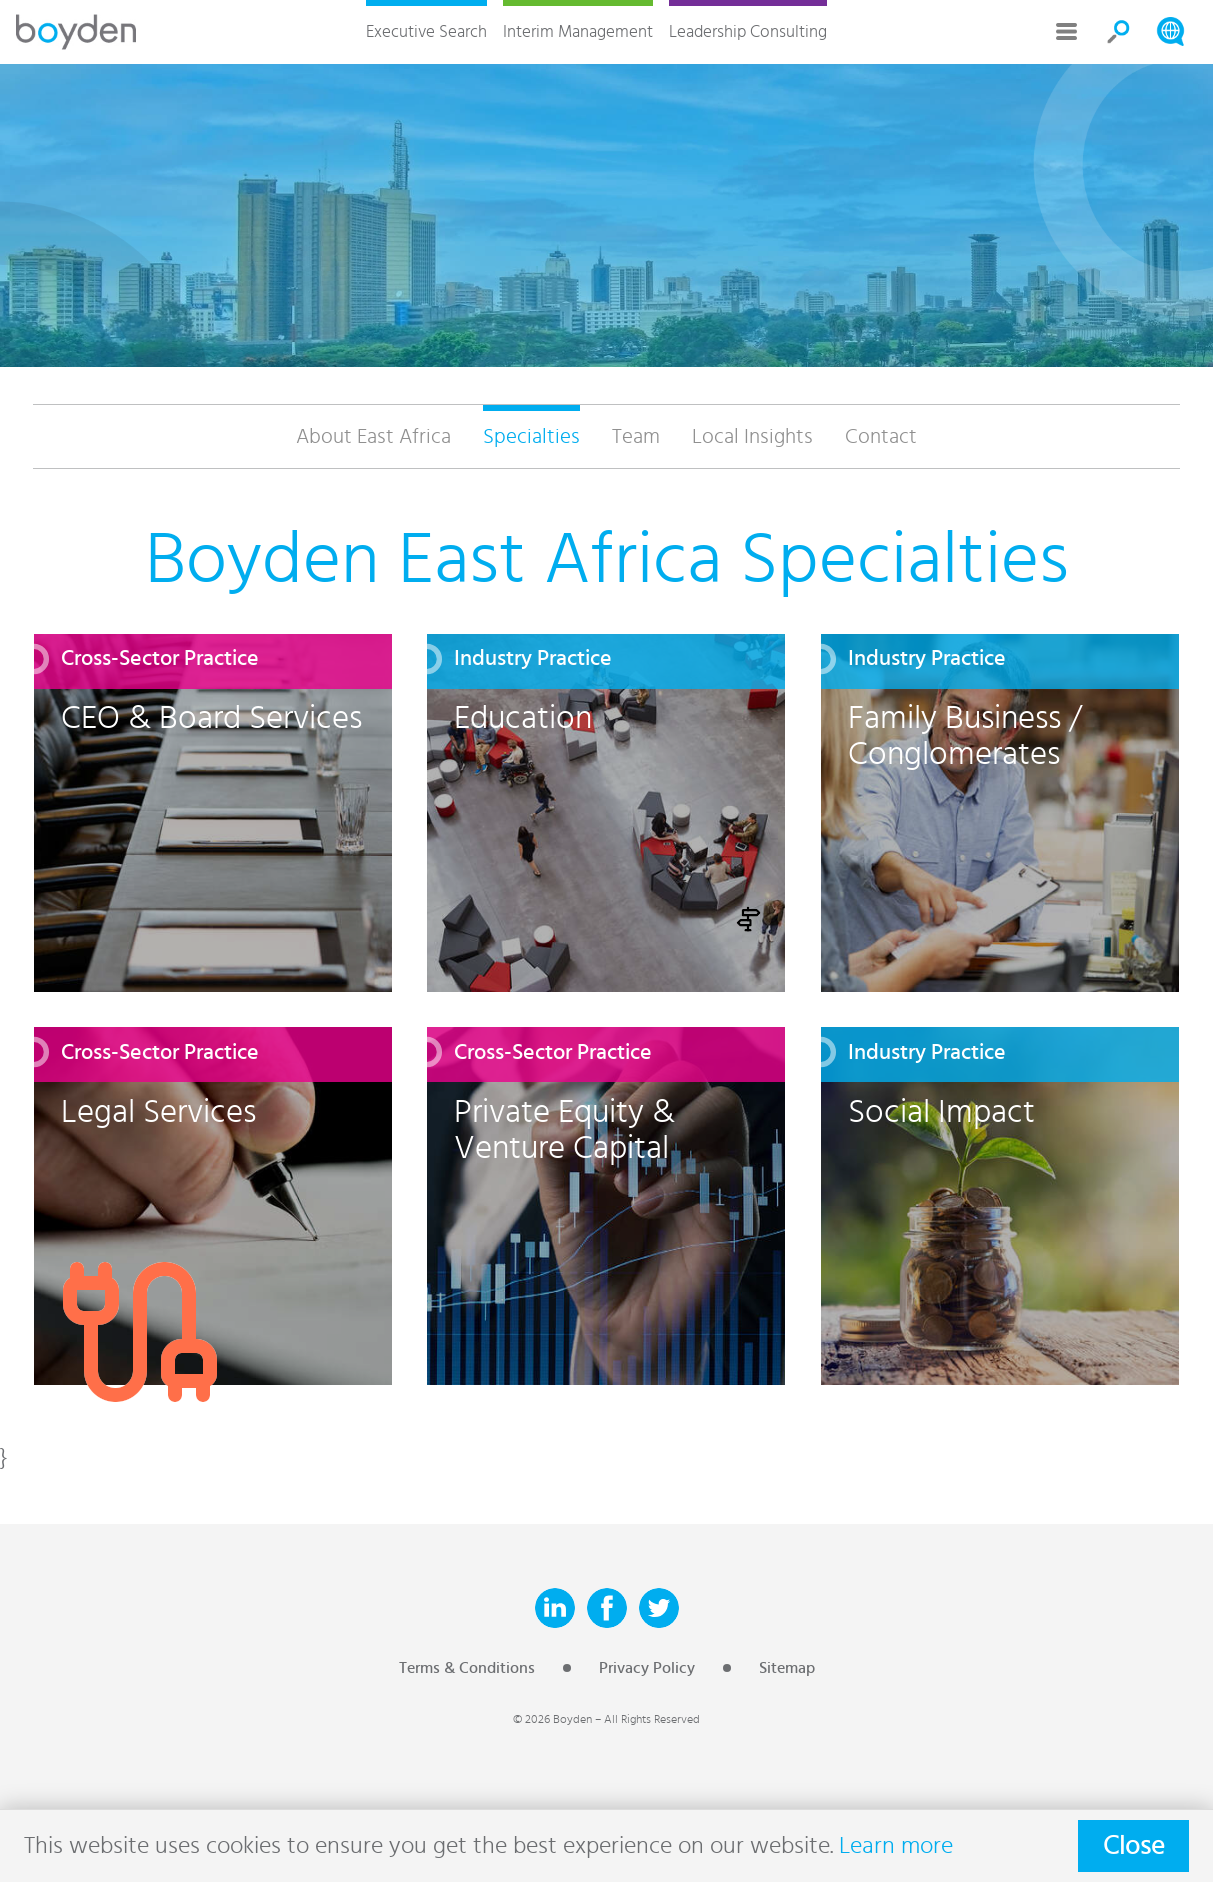 This screenshot has height=1882, width=1213. I want to click on get directions to a destination, so click(748, 919).